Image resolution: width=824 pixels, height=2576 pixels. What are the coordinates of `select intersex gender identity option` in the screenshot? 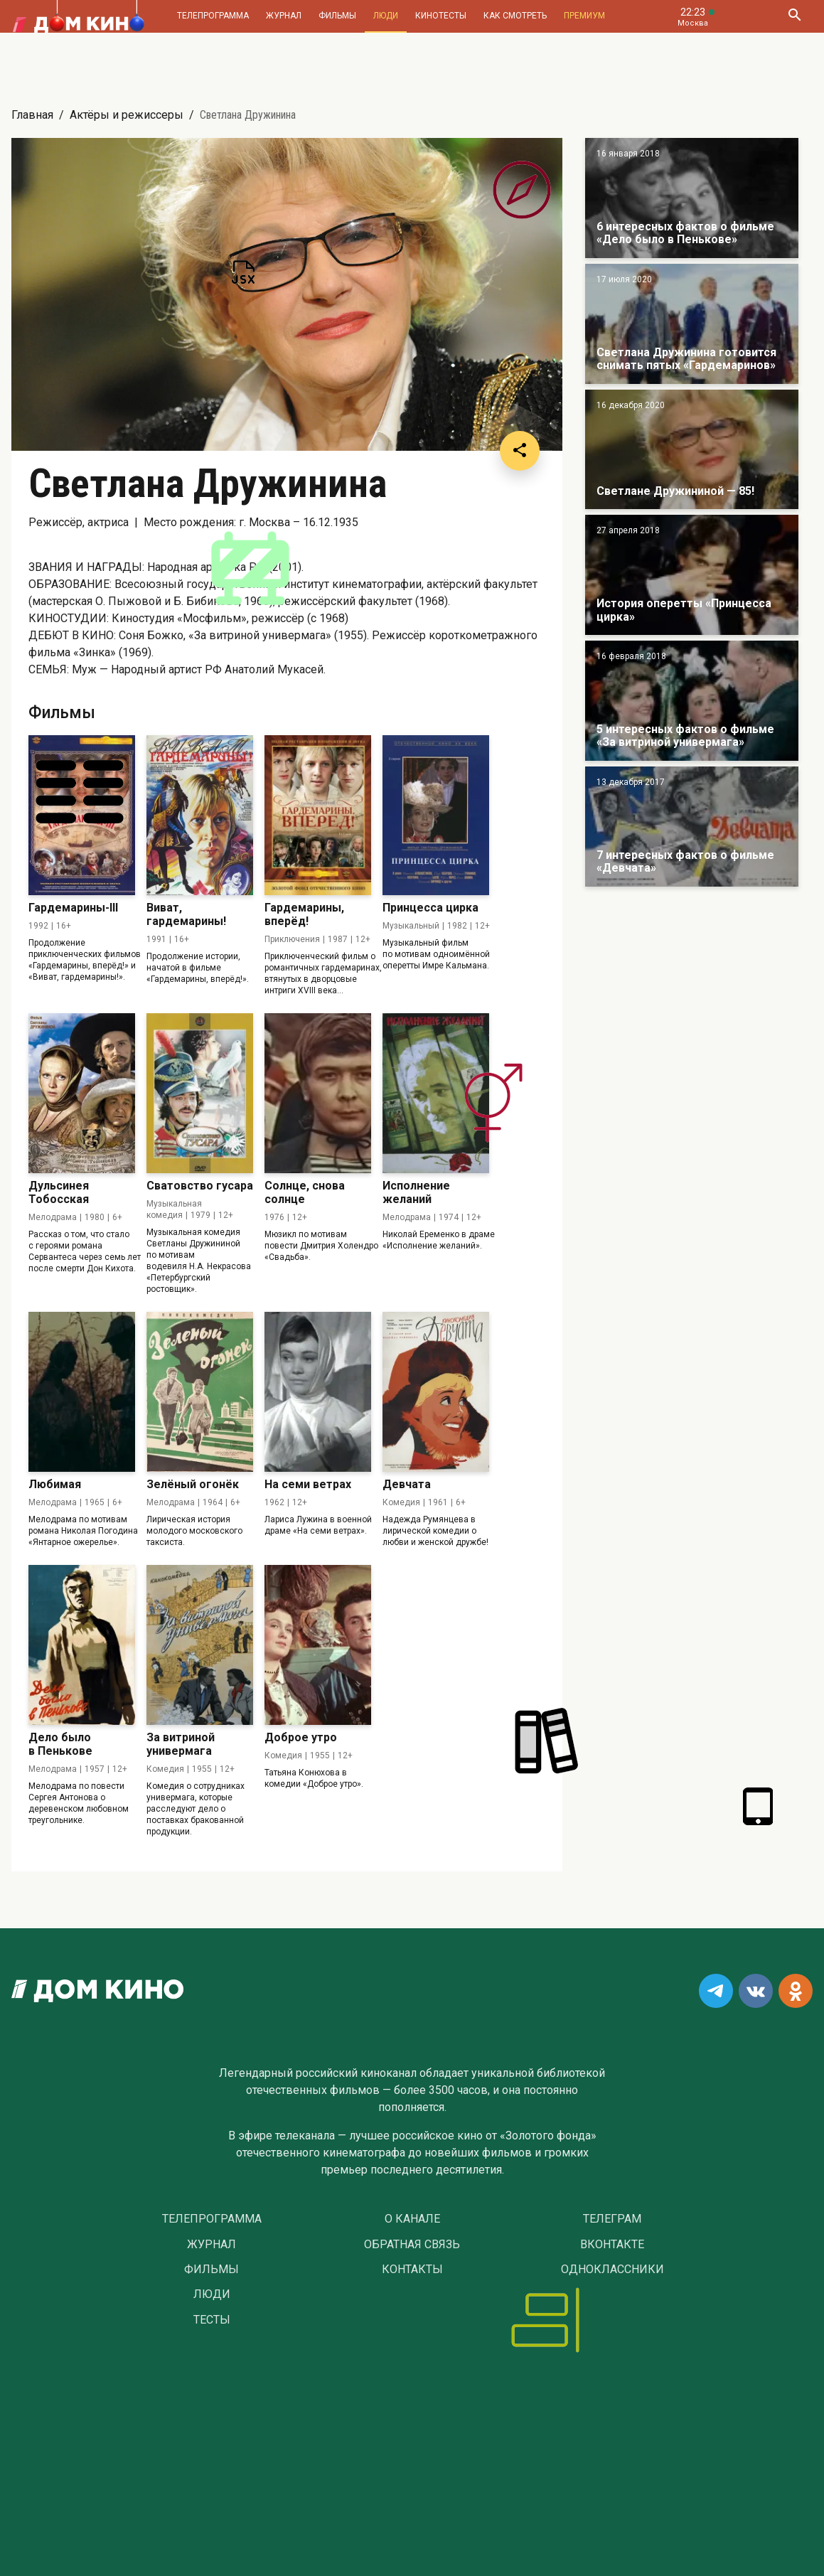 It's located at (491, 1101).